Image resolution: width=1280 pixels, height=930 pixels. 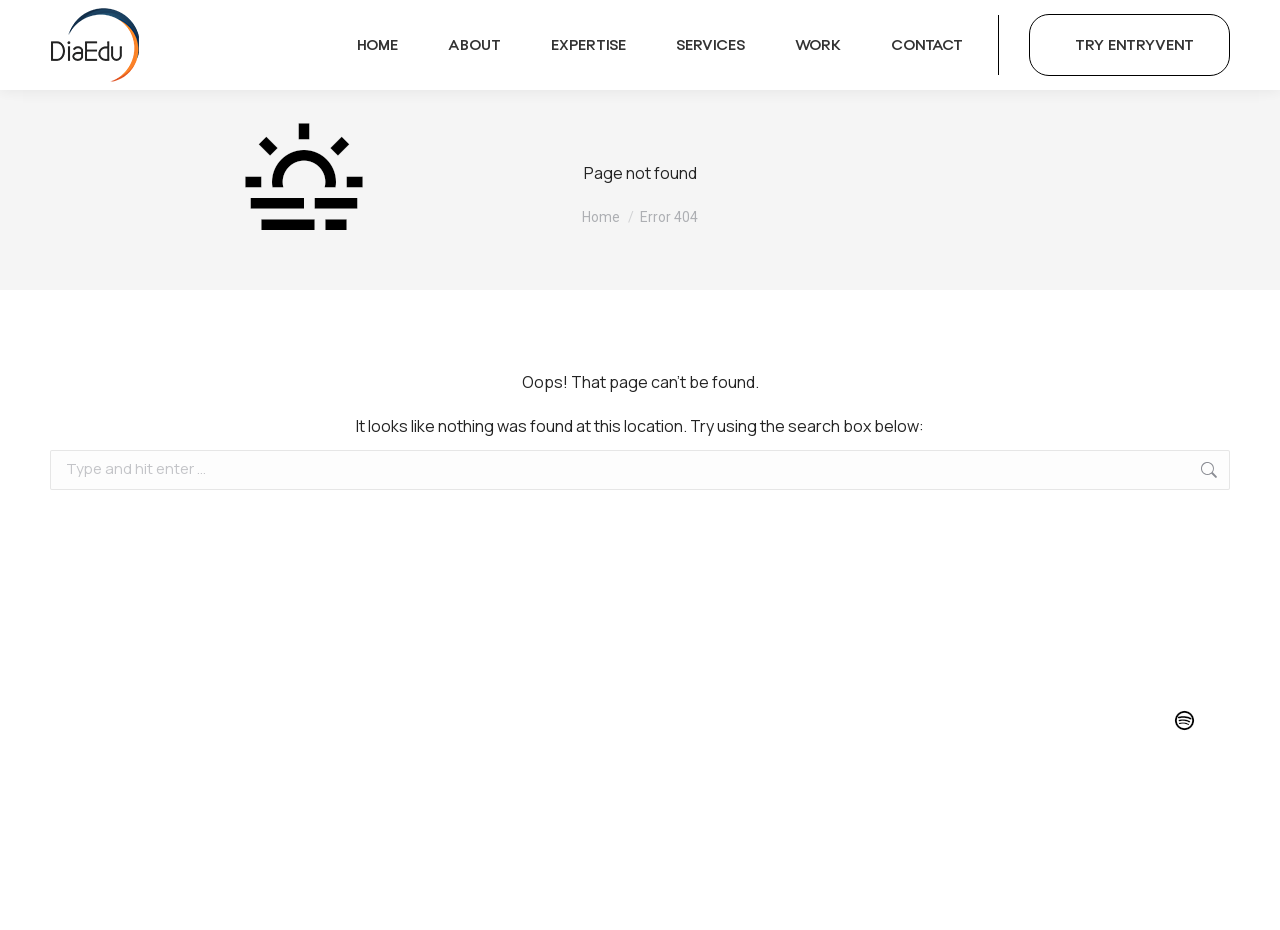 What do you see at coordinates (1184, 720) in the screenshot?
I see `open Spotify` at bounding box center [1184, 720].